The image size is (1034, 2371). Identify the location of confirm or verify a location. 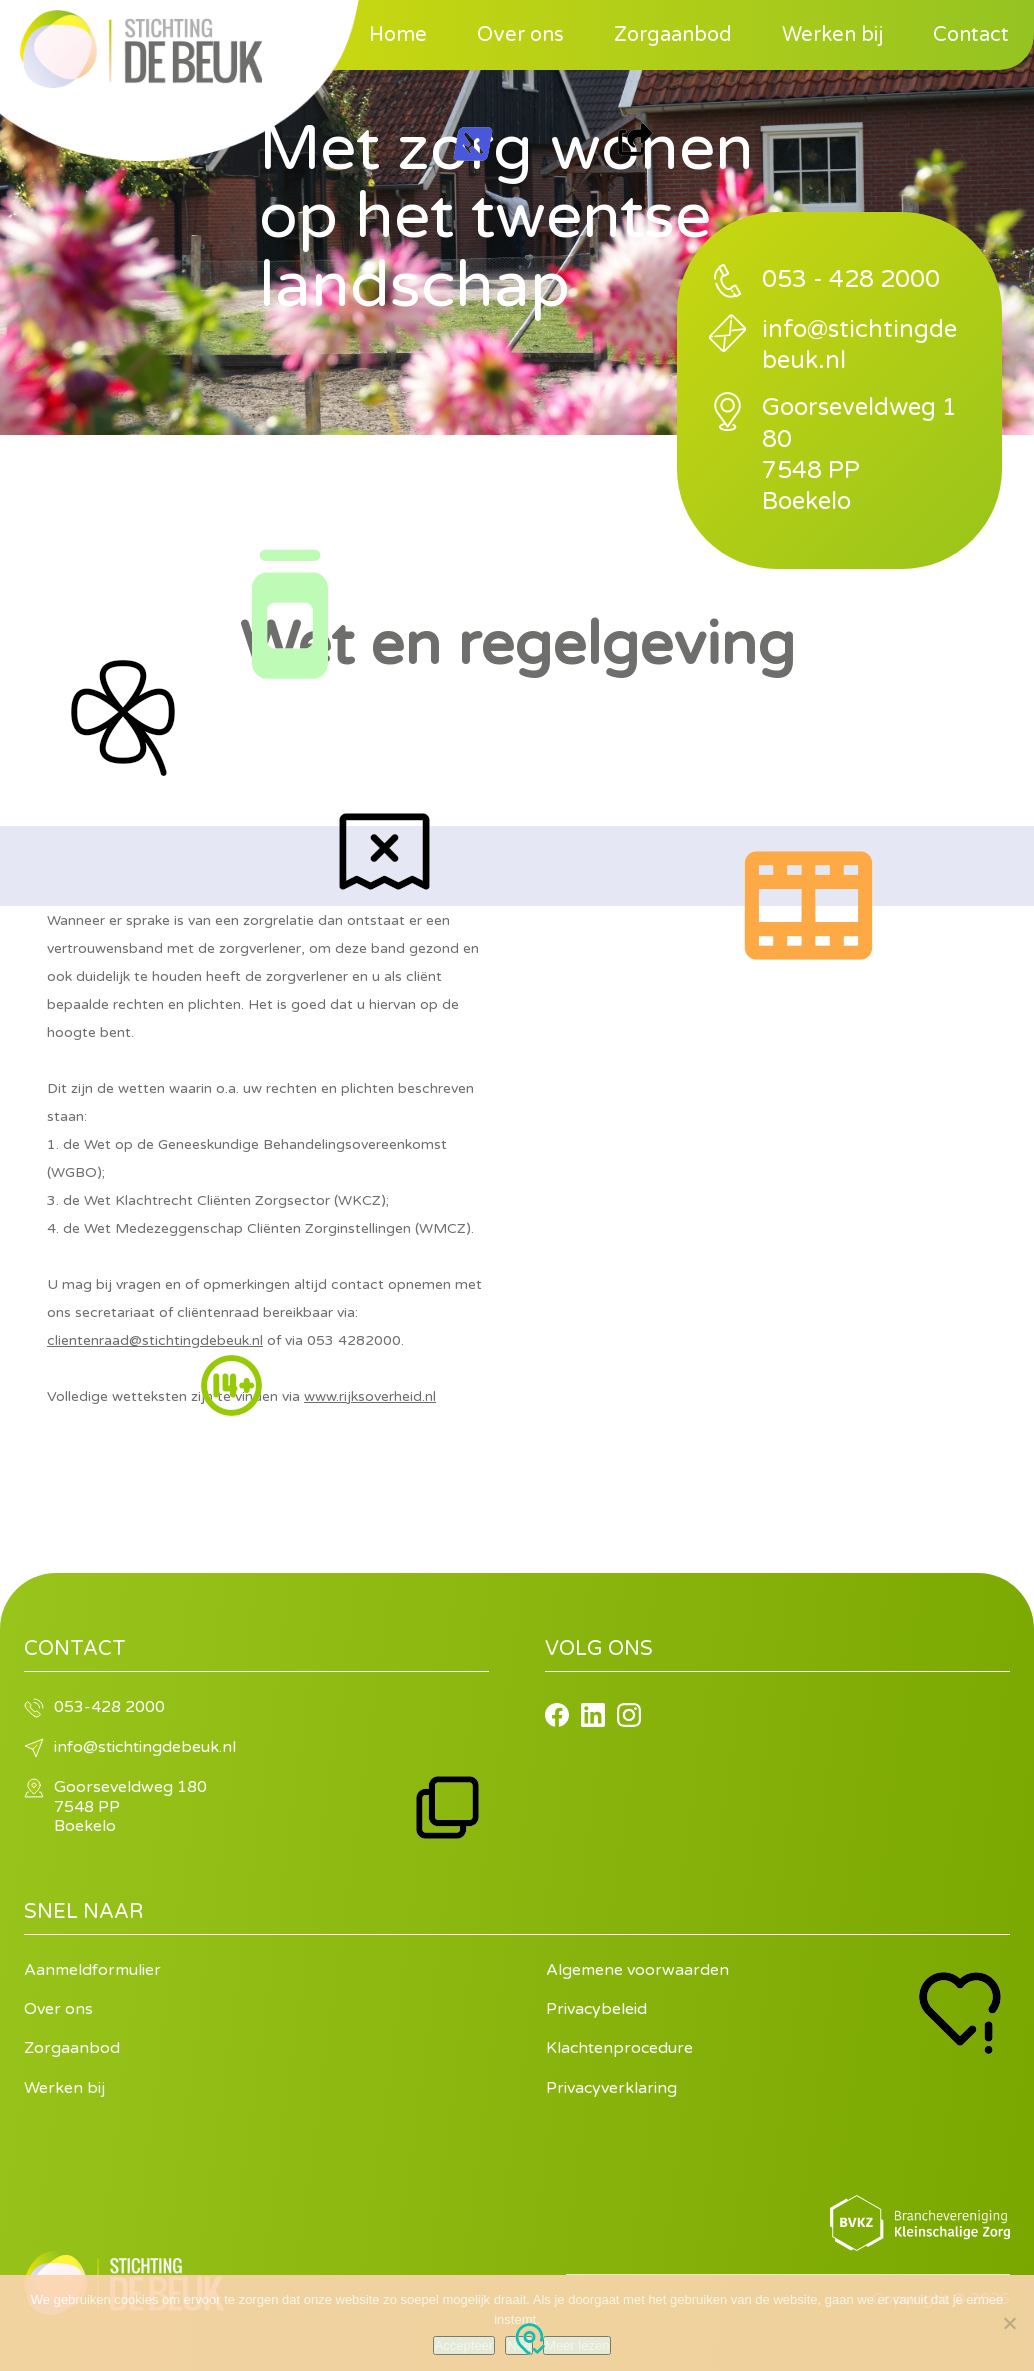
(529, 2338).